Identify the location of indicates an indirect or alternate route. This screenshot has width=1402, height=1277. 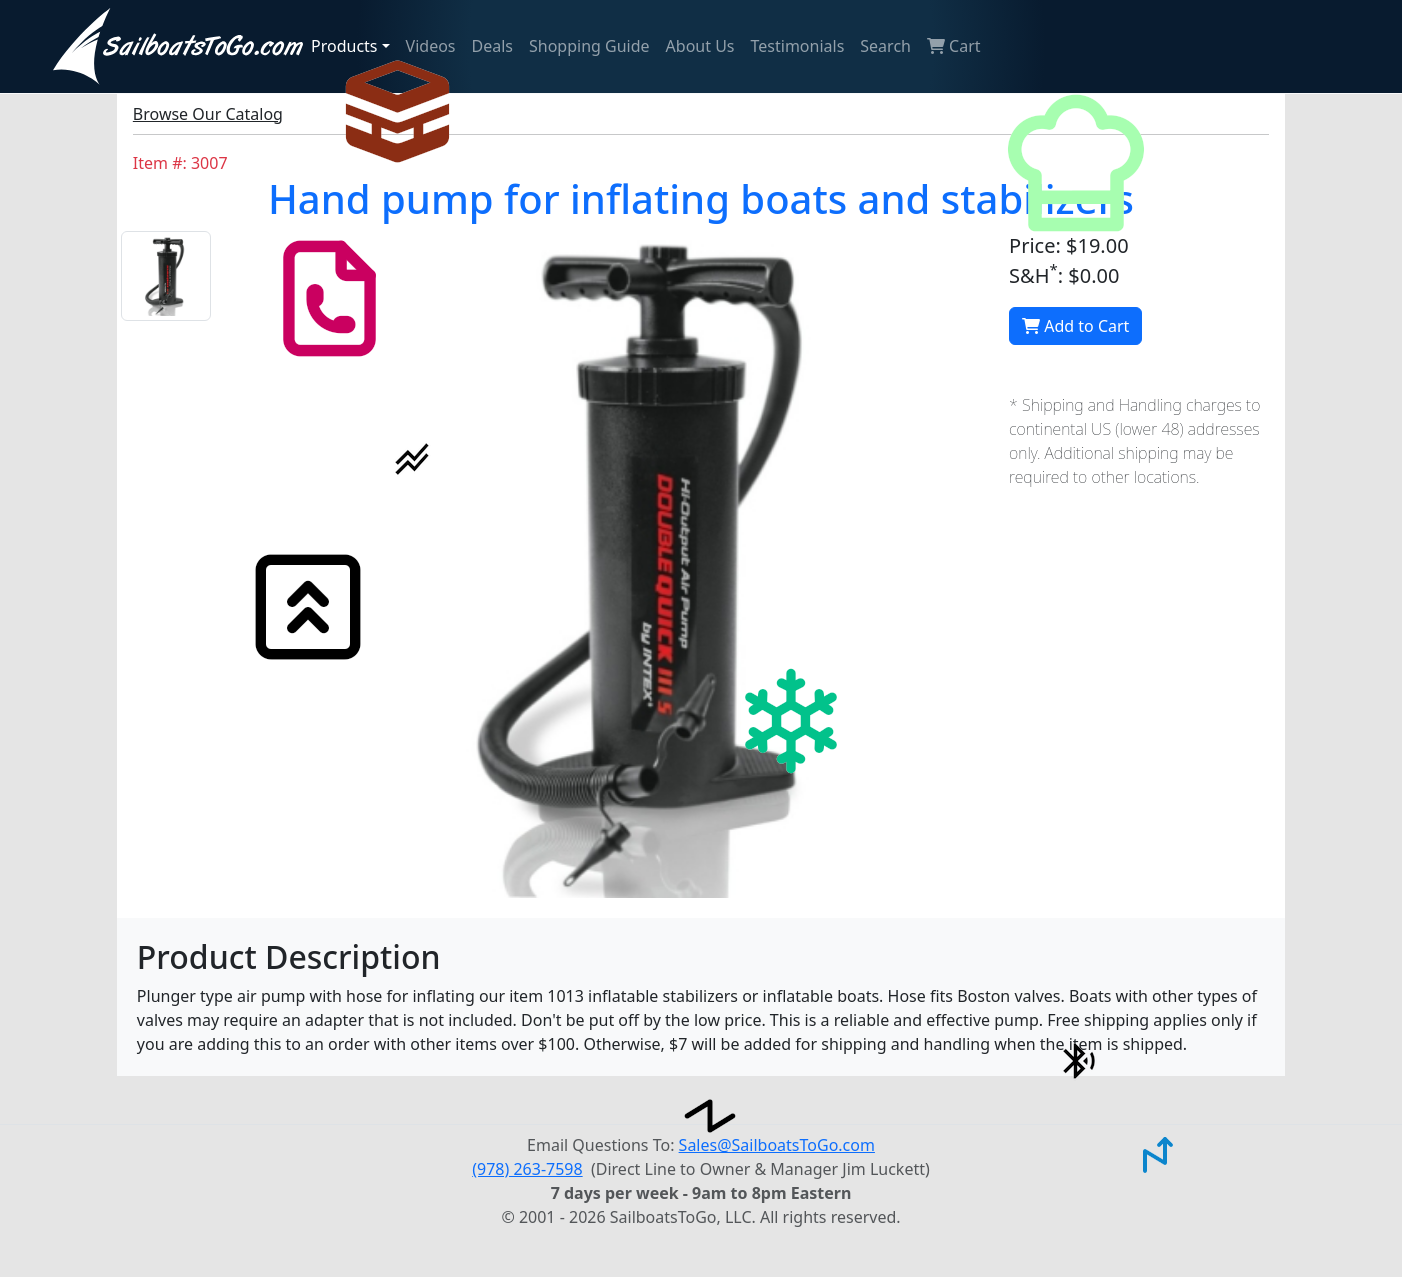
(1157, 1155).